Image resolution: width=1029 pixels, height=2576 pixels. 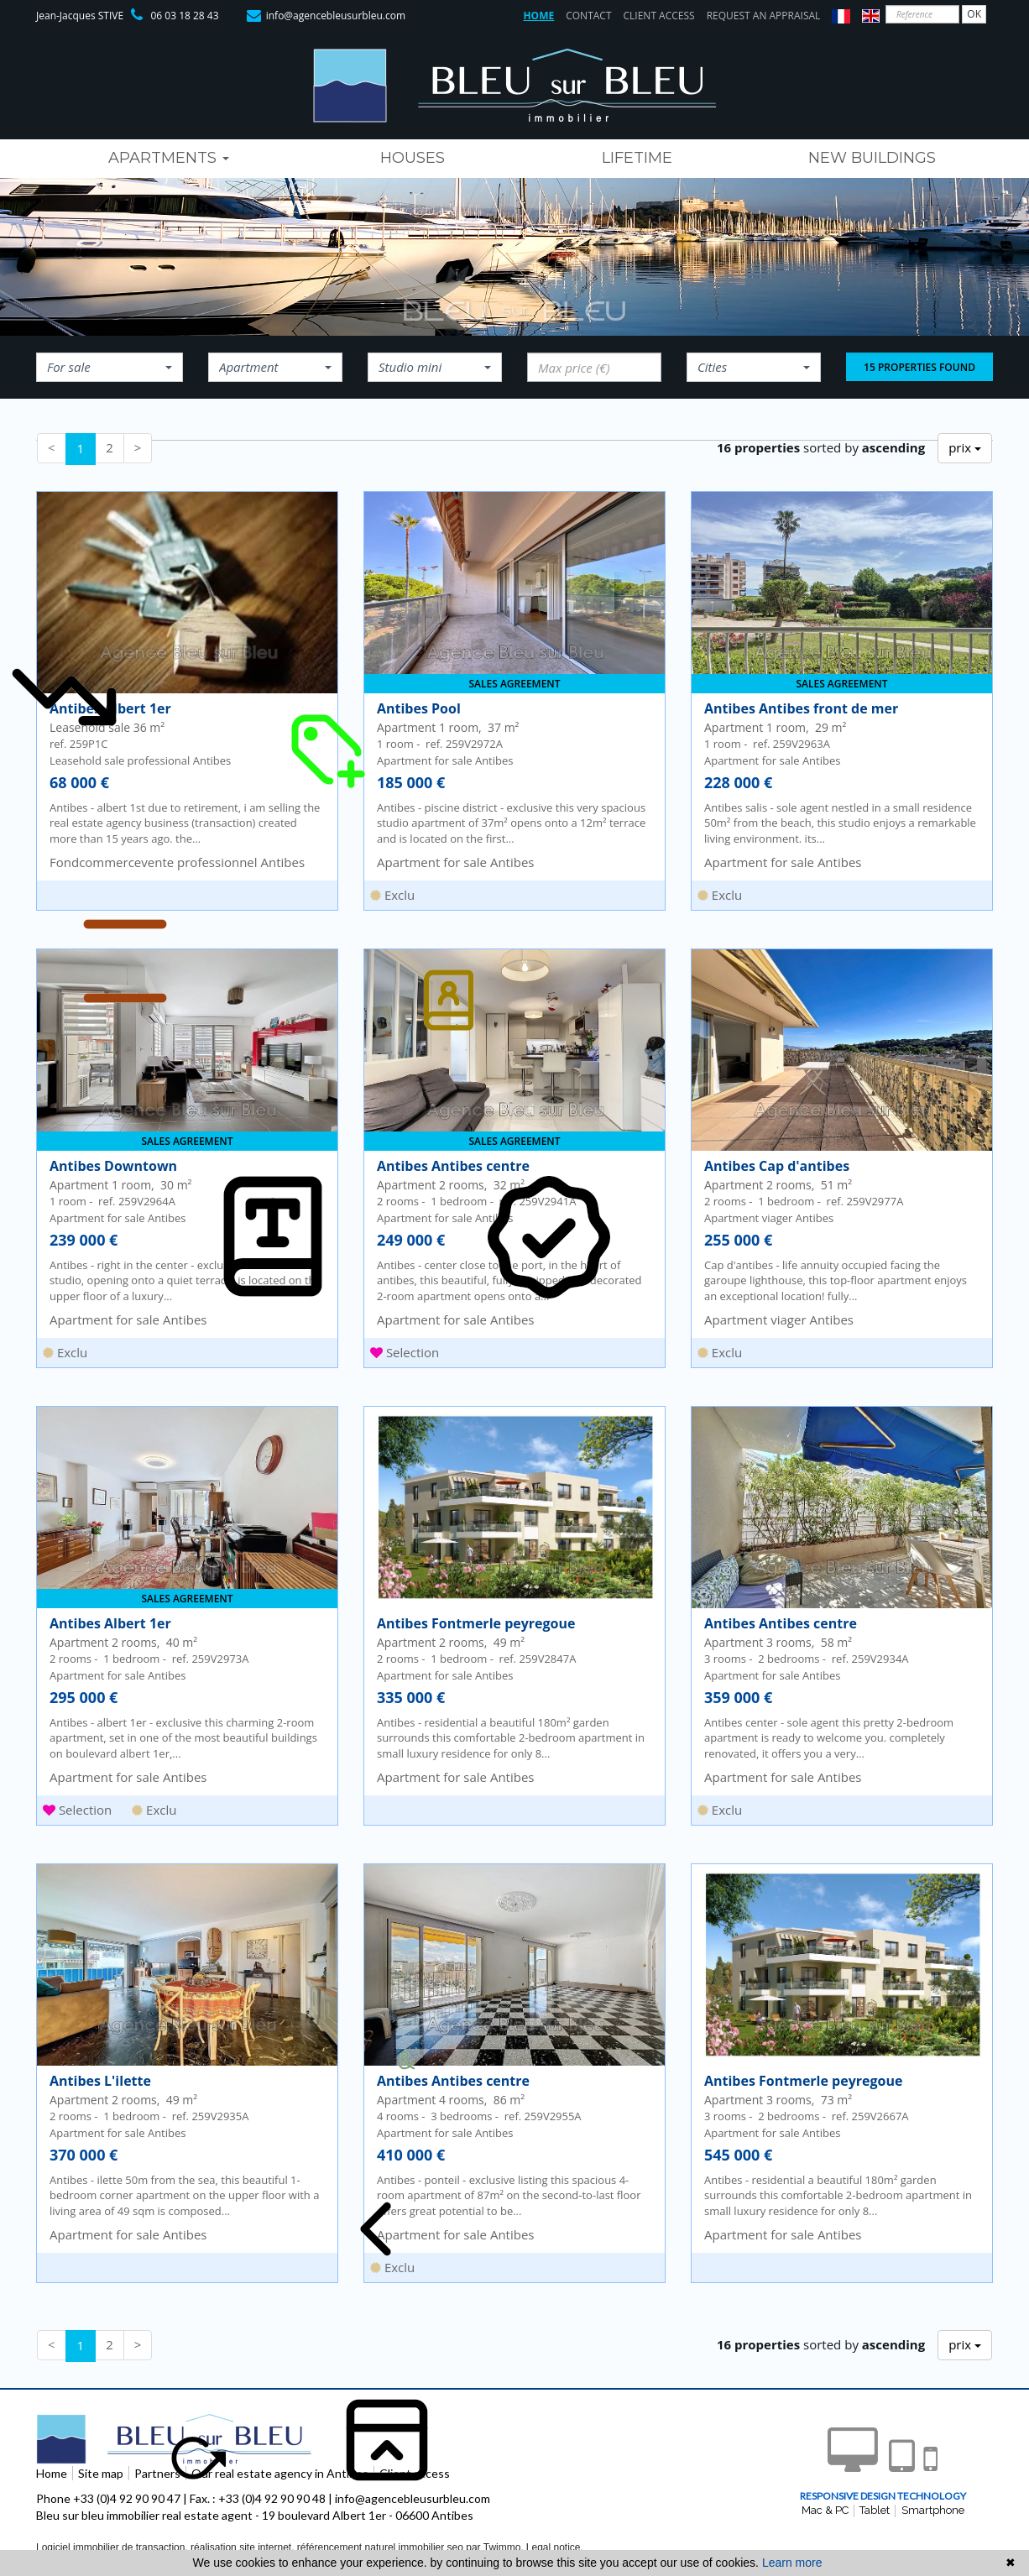 I want to click on repeat or loop an action, so click(x=198, y=2454).